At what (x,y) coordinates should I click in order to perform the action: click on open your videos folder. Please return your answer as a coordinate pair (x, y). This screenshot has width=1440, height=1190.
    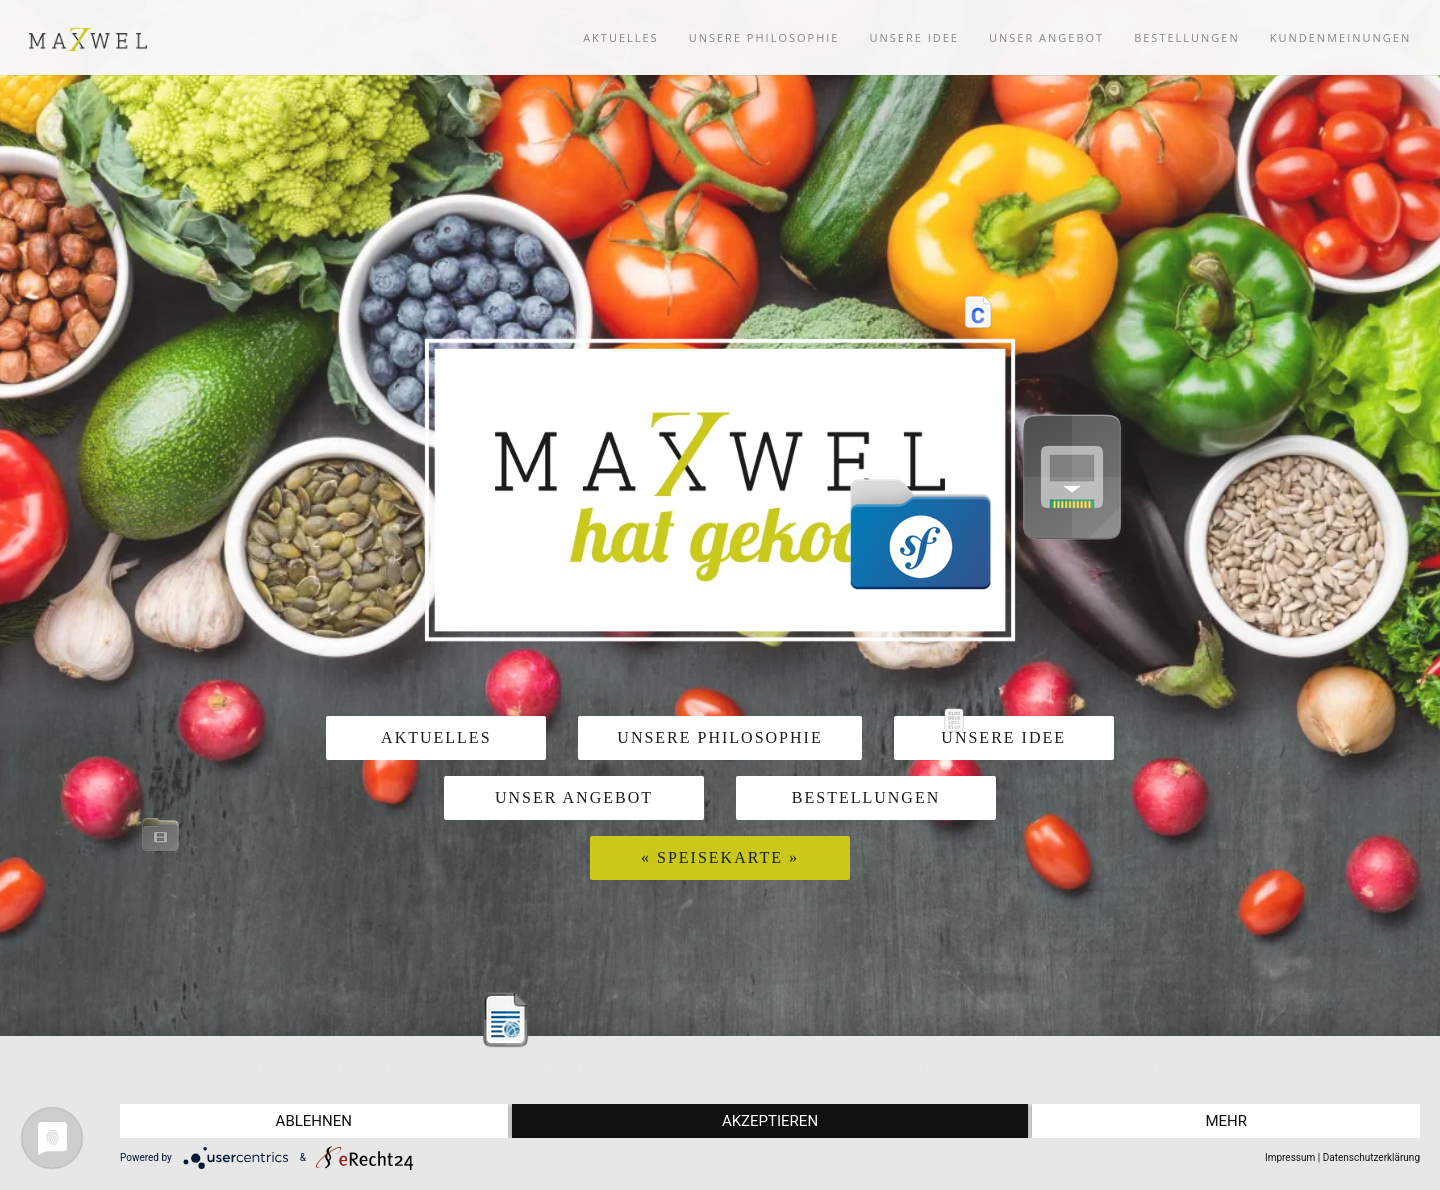
    Looking at the image, I should click on (160, 834).